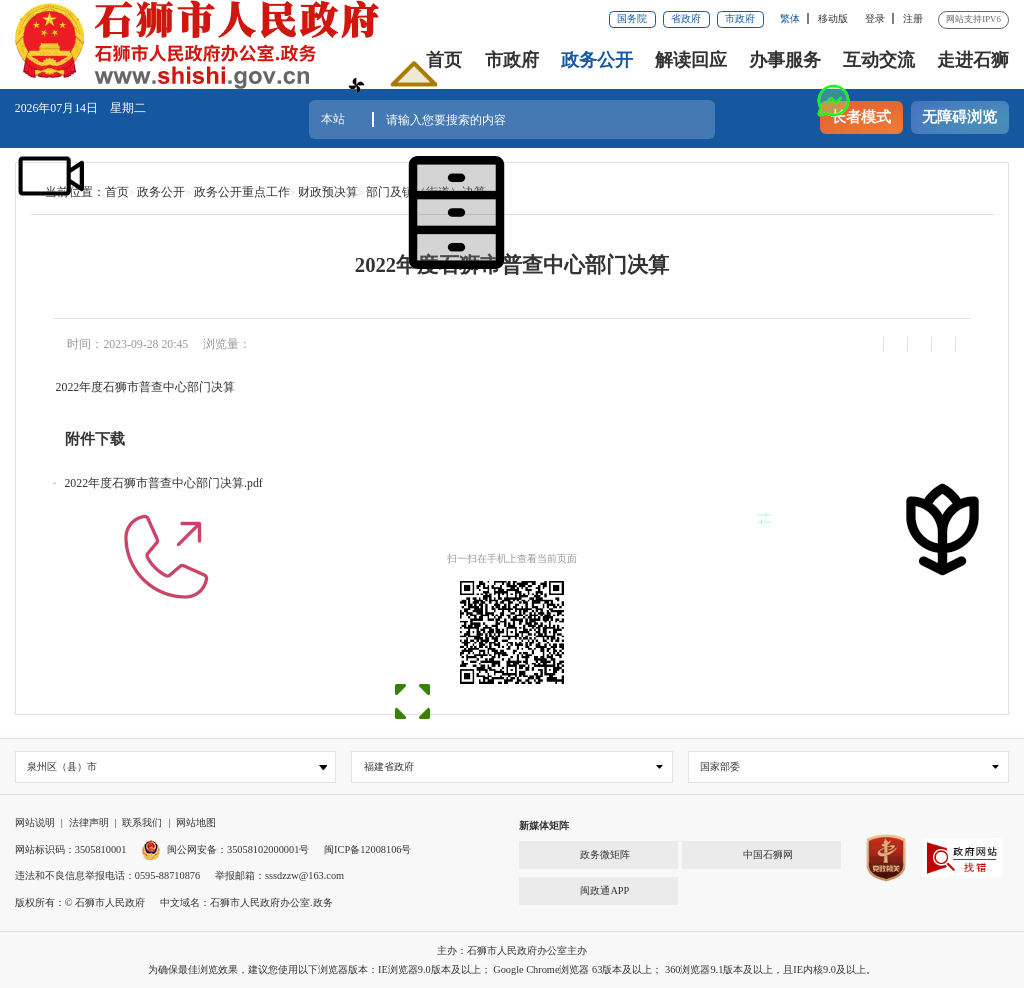 Image resolution: width=1024 pixels, height=988 pixels. I want to click on access toys or games category, so click(356, 85).